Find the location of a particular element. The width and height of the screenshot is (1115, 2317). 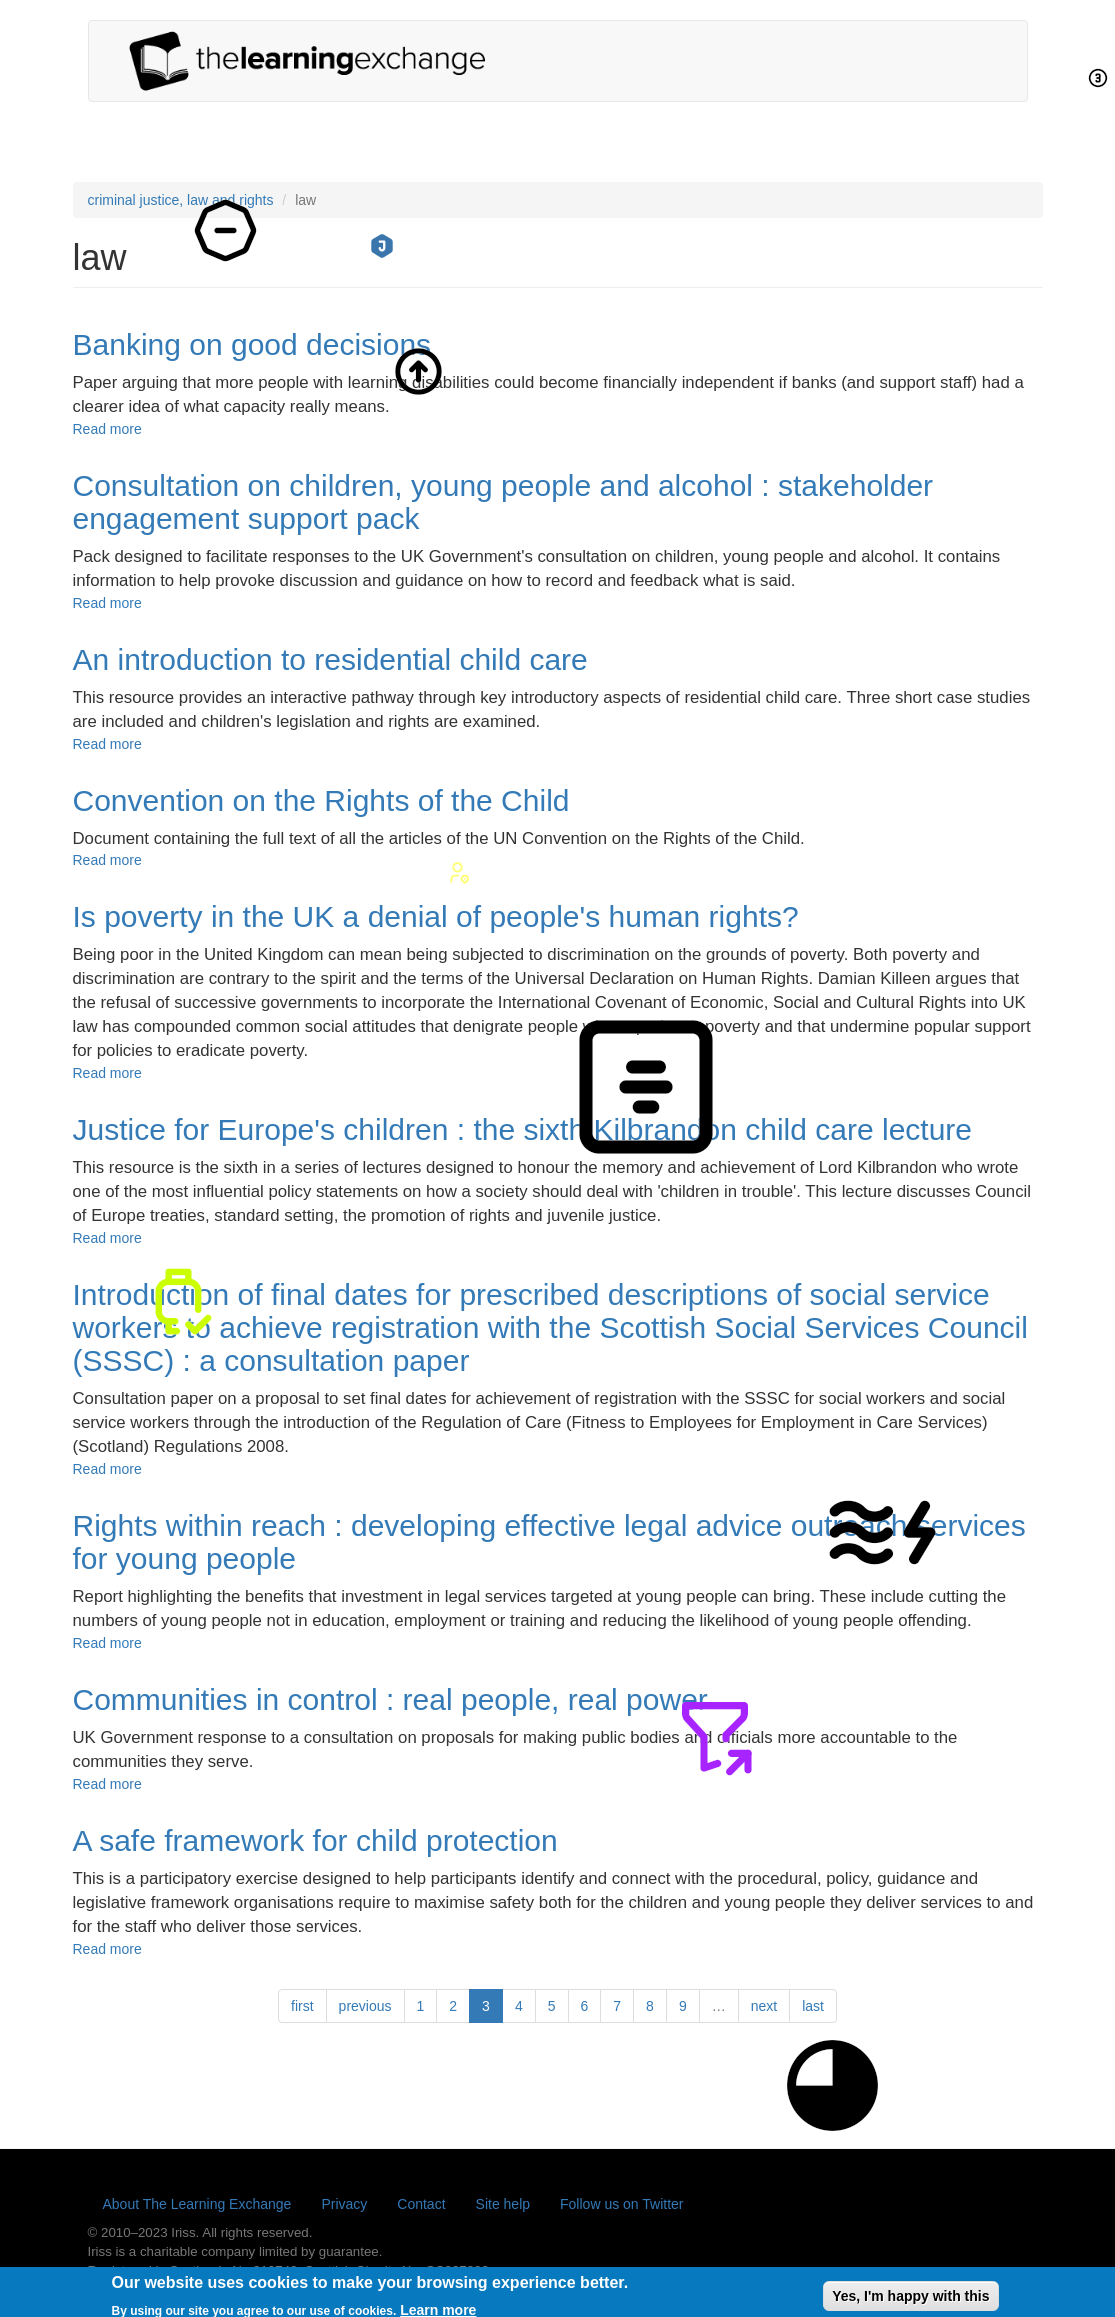

upload a file or content is located at coordinates (418, 371).